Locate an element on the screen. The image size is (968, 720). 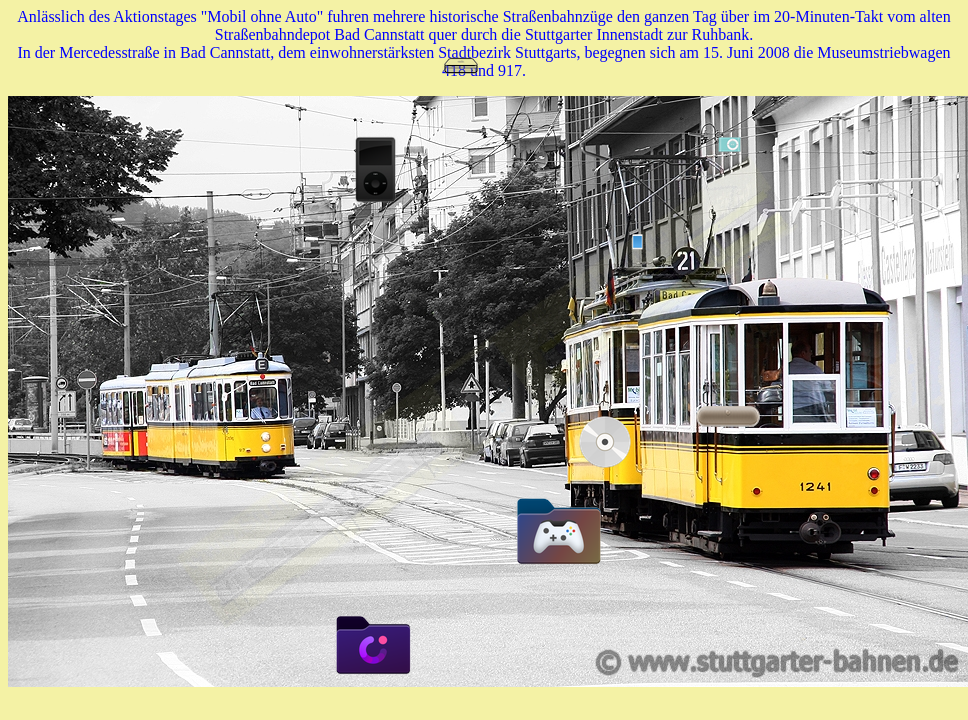
access time capsule backup drive in sidebar is located at coordinates (461, 65).